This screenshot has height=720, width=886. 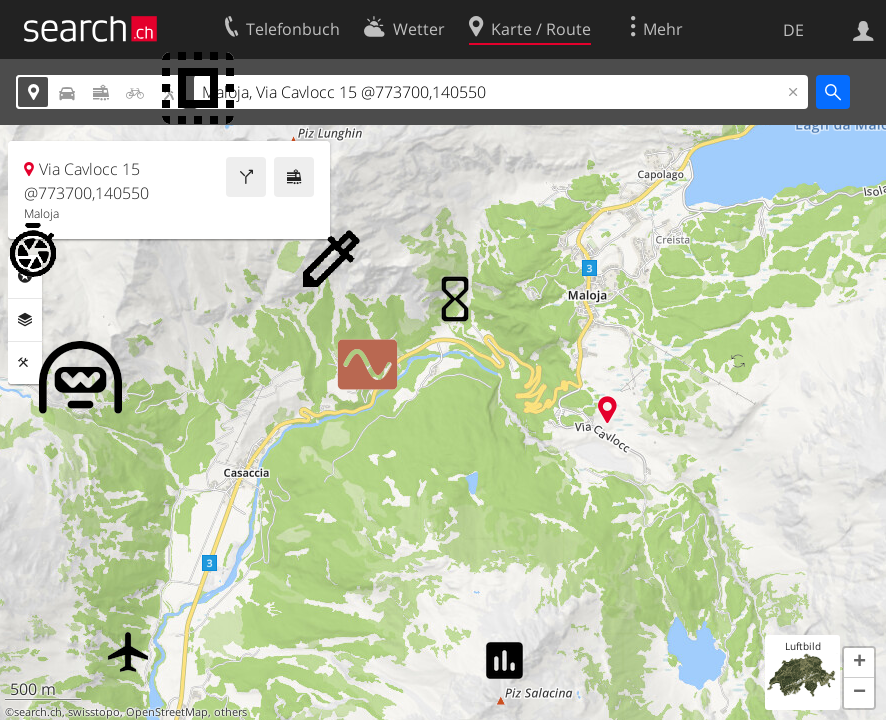 What do you see at coordinates (738, 361) in the screenshot?
I see `refresh or reload content` at bounding box center [738, 361].